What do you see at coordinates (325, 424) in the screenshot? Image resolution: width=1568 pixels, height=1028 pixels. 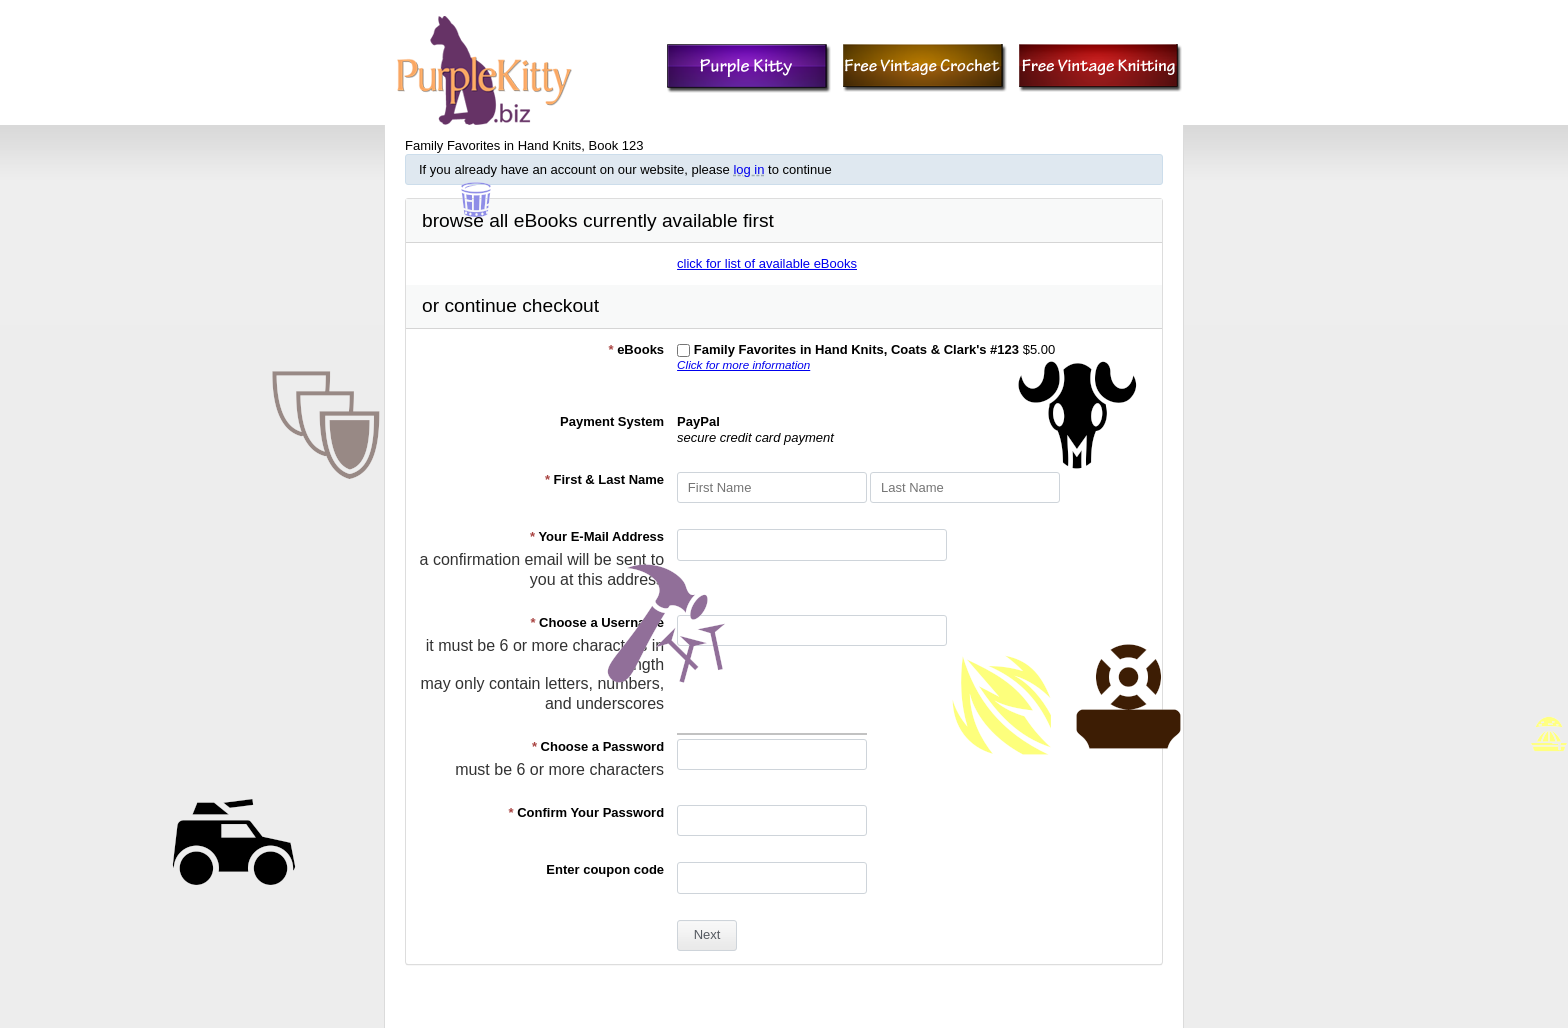 I see `view protection history or past defenses` at bounding box center [325, 424].